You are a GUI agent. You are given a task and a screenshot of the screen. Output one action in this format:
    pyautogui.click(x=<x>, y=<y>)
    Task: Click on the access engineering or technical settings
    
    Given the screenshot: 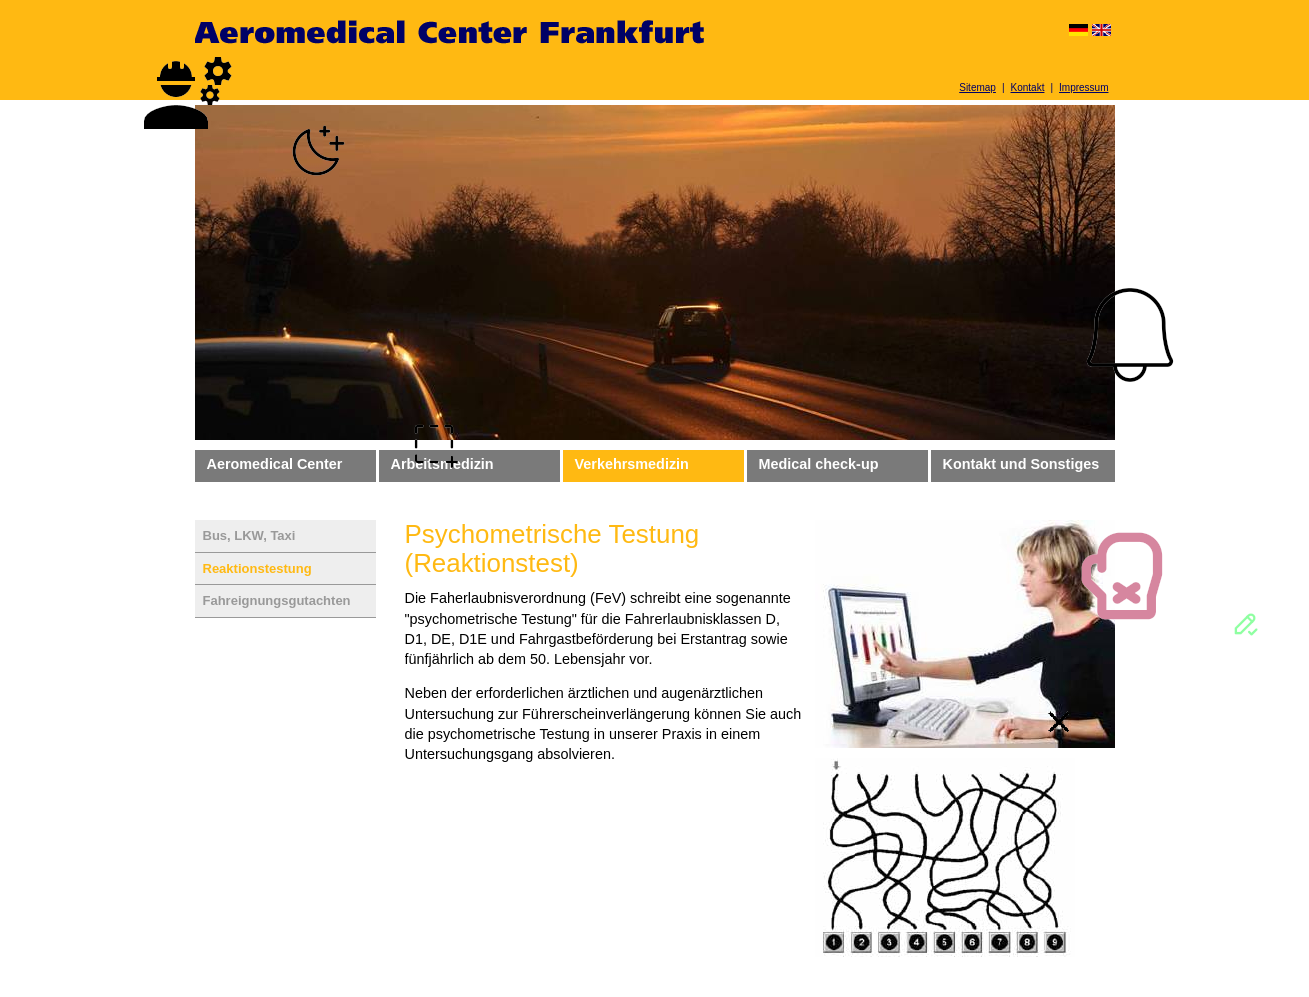 What is the action you would take?
    pyautogui.click(x=188, y=93)
    